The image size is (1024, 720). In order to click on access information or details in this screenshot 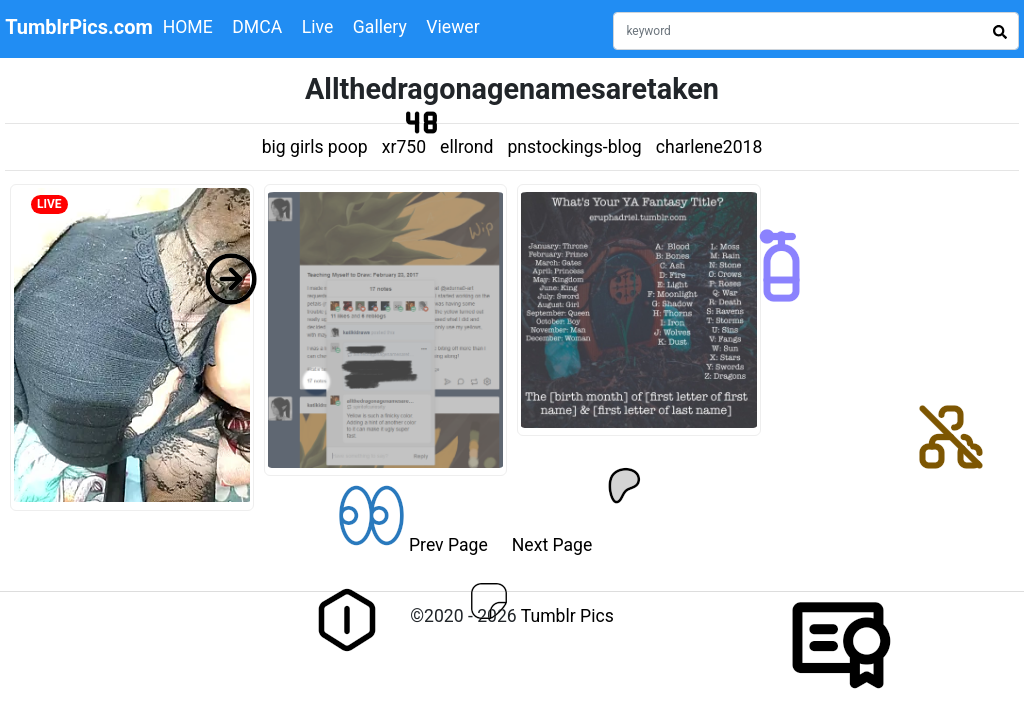, I will do `click(347, 620)`.